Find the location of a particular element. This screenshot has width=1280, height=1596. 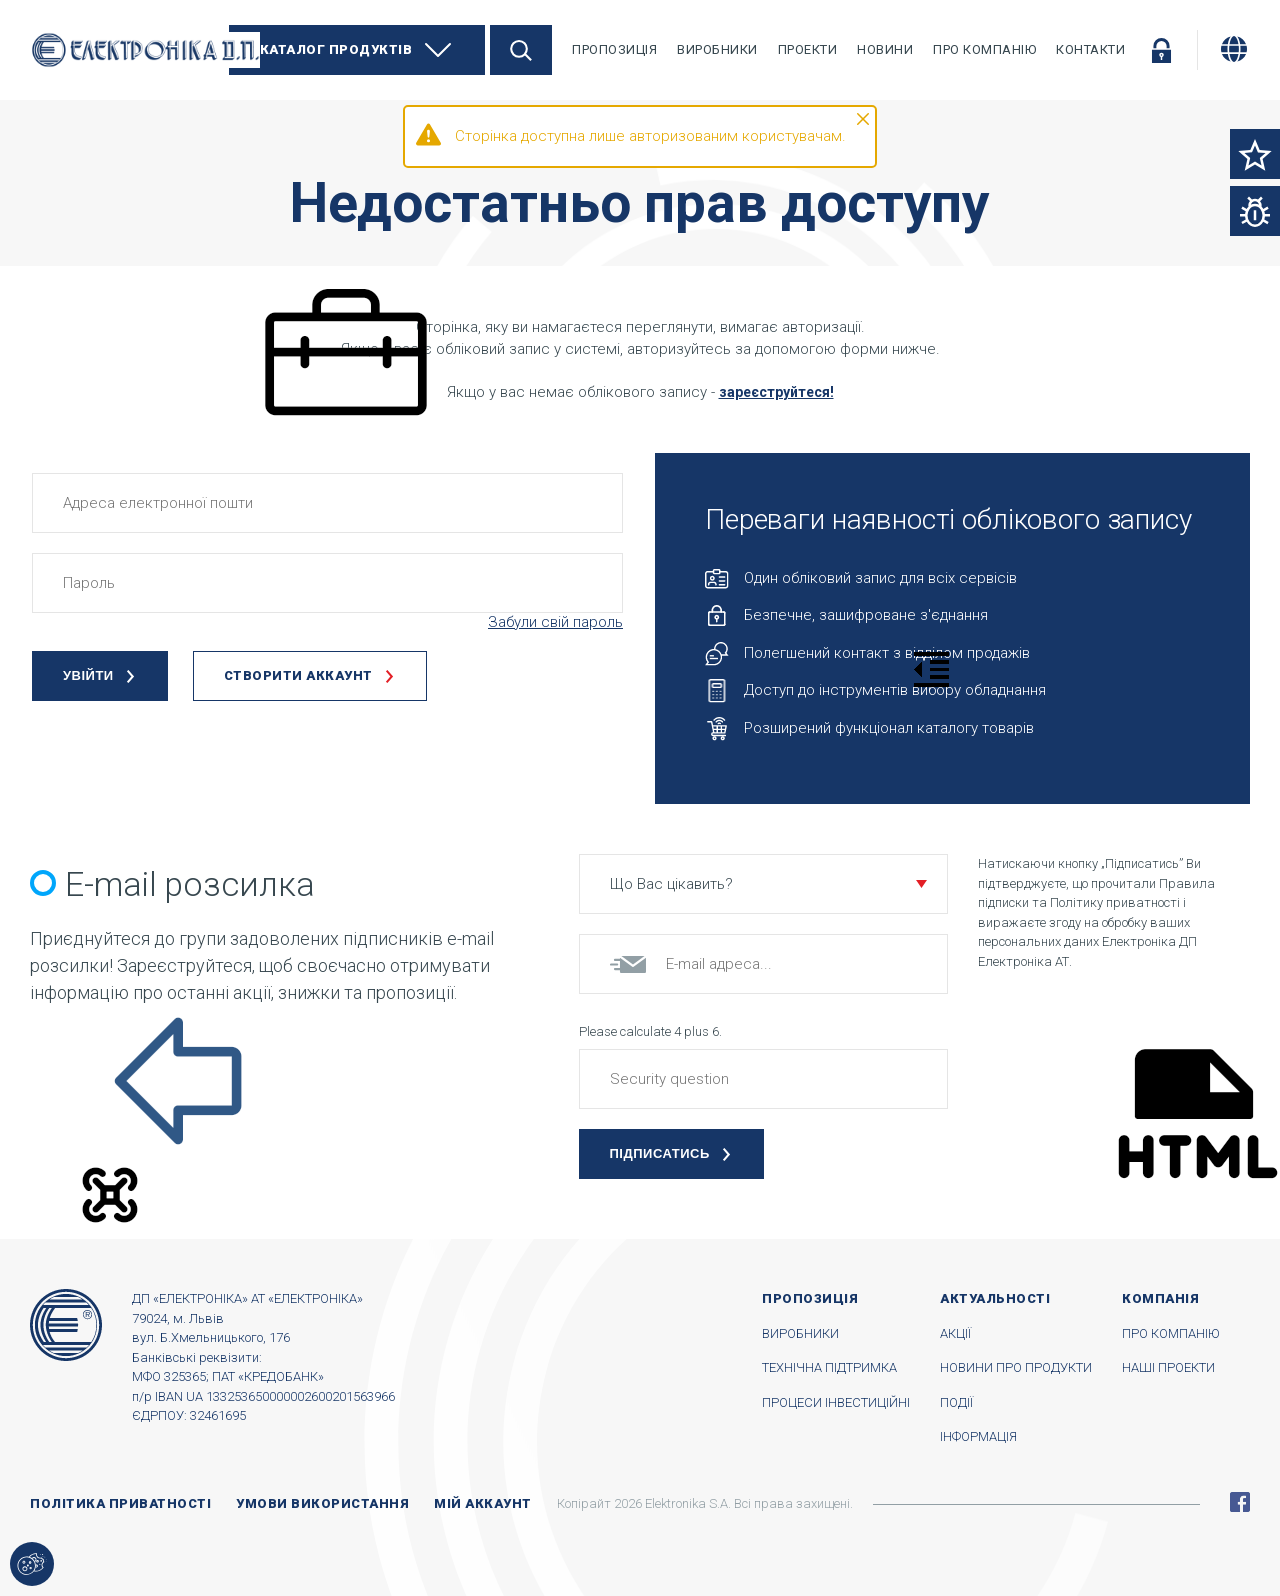

view or open an HTML file is located at coordinates (1194, 1119).